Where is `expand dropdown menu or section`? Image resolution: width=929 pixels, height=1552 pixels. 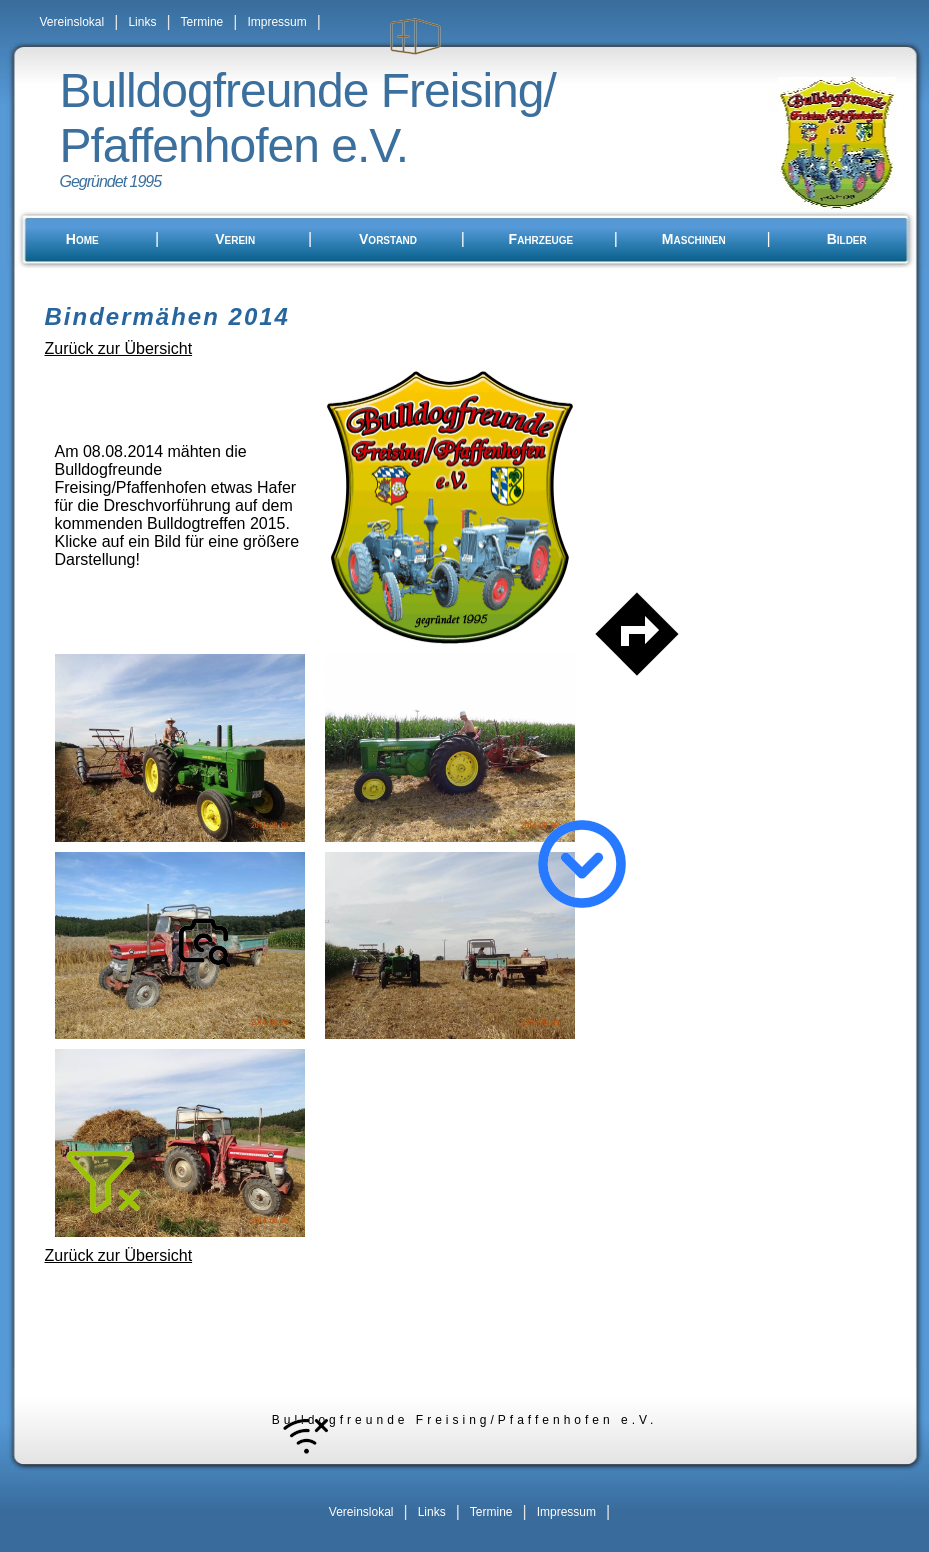
expand dropdown menu or section is located at coordinates (582, 864).